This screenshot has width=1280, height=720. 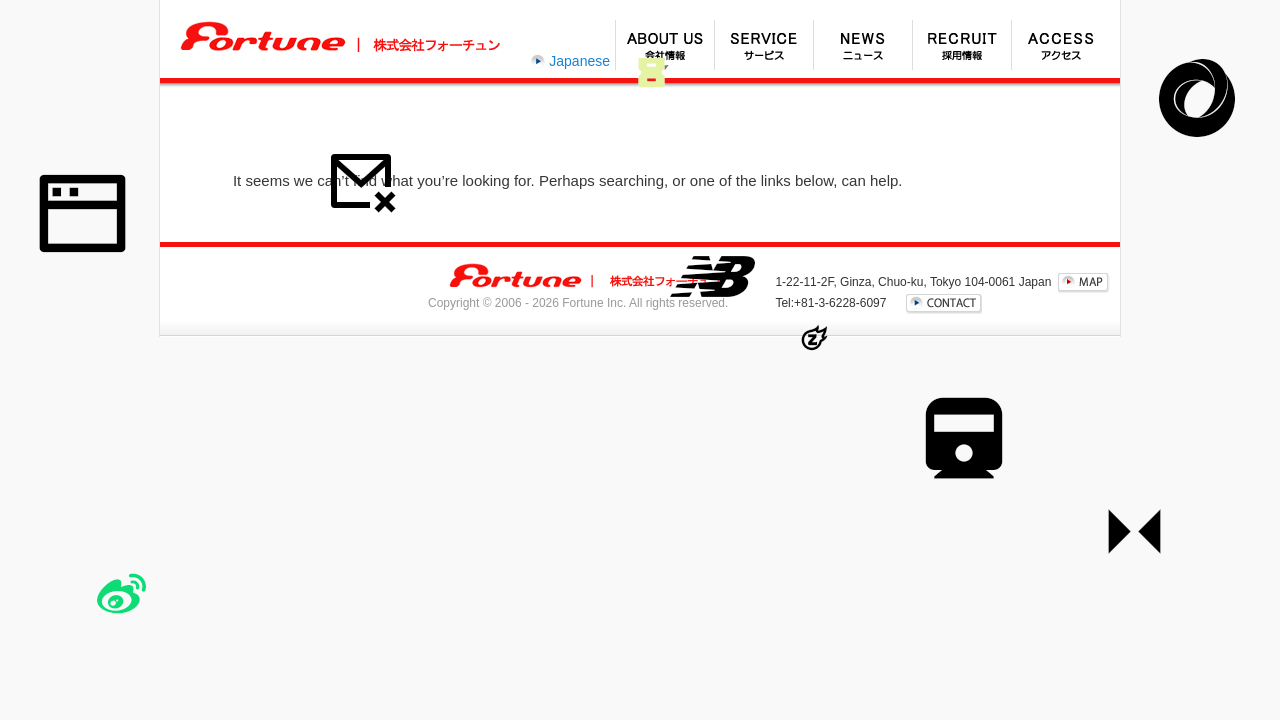 What do you see at coordinates (121, 593) in the screenshot?
I see `open Sina Weibo app` at bounding box center [121, 593].